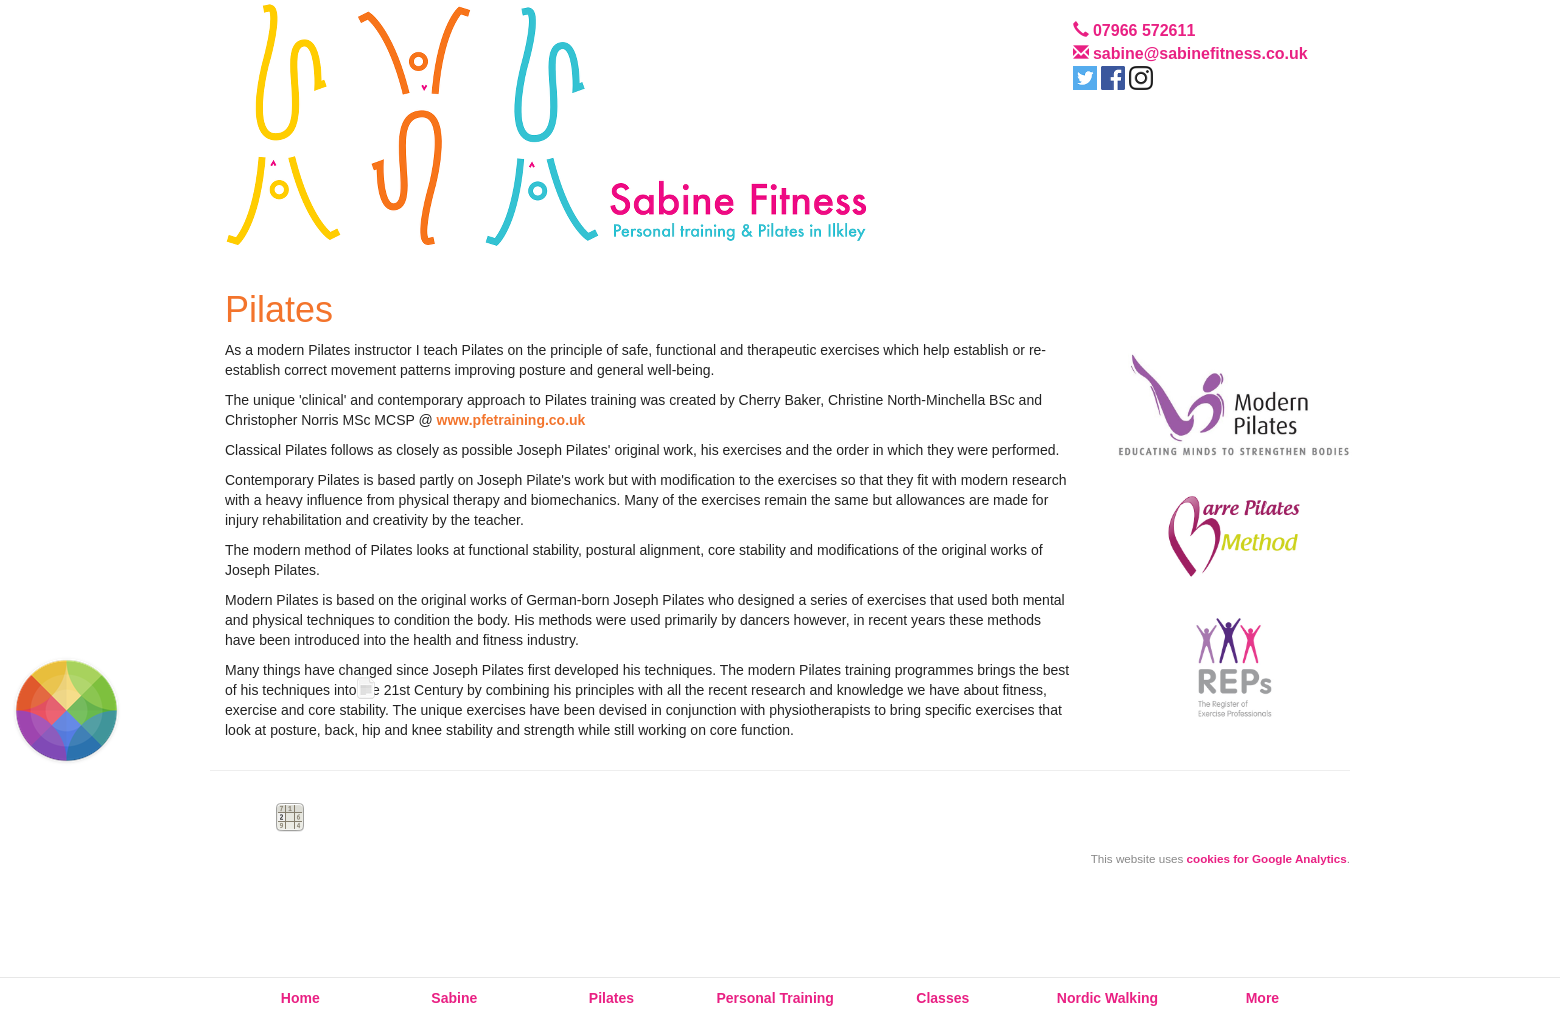 Image resolution: width=1560 pixels, height=1027 pixels. What do you see at coordinates (290, 817) in the screenshot?
I see `open the sudoku puzzle game` at bounding box center [290, 817].